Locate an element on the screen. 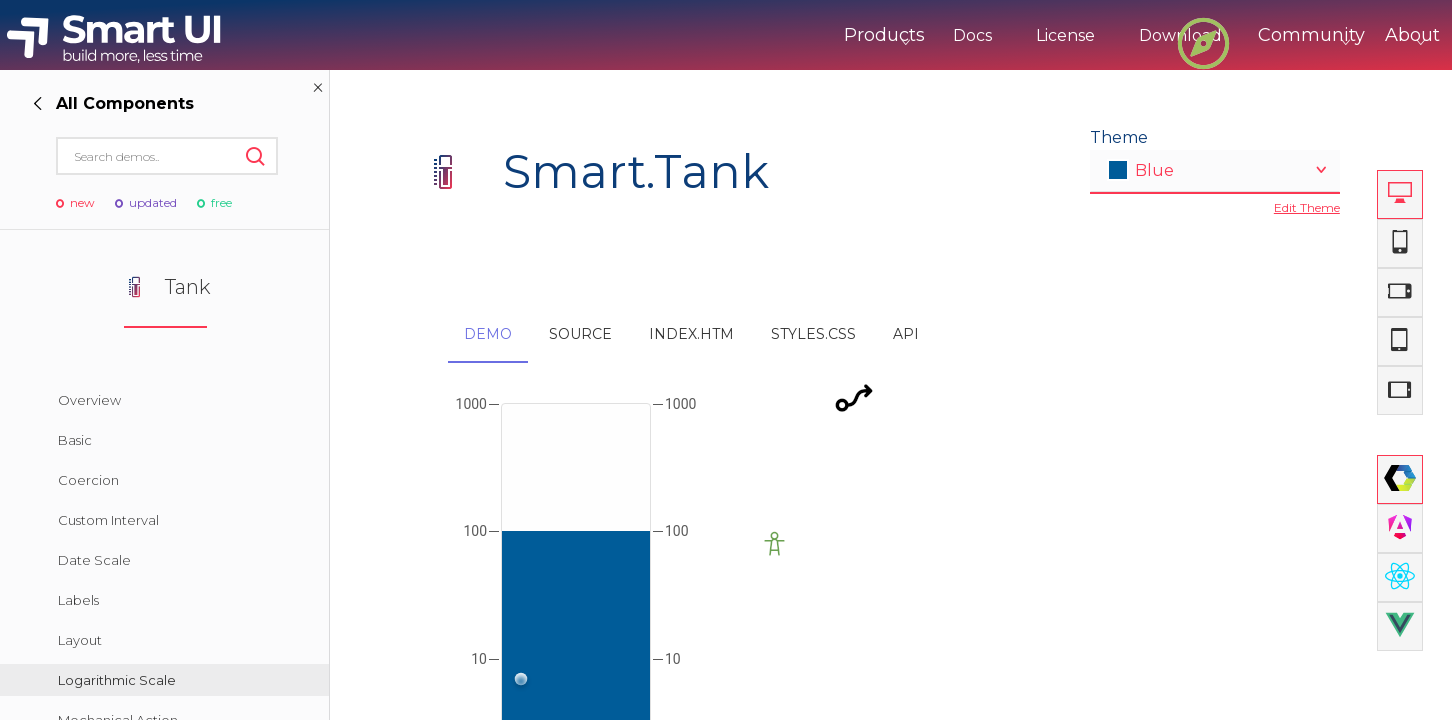 The width and height of the screenshot is (1452, 720). access accessibility settings is located at coordinates (774, 543).